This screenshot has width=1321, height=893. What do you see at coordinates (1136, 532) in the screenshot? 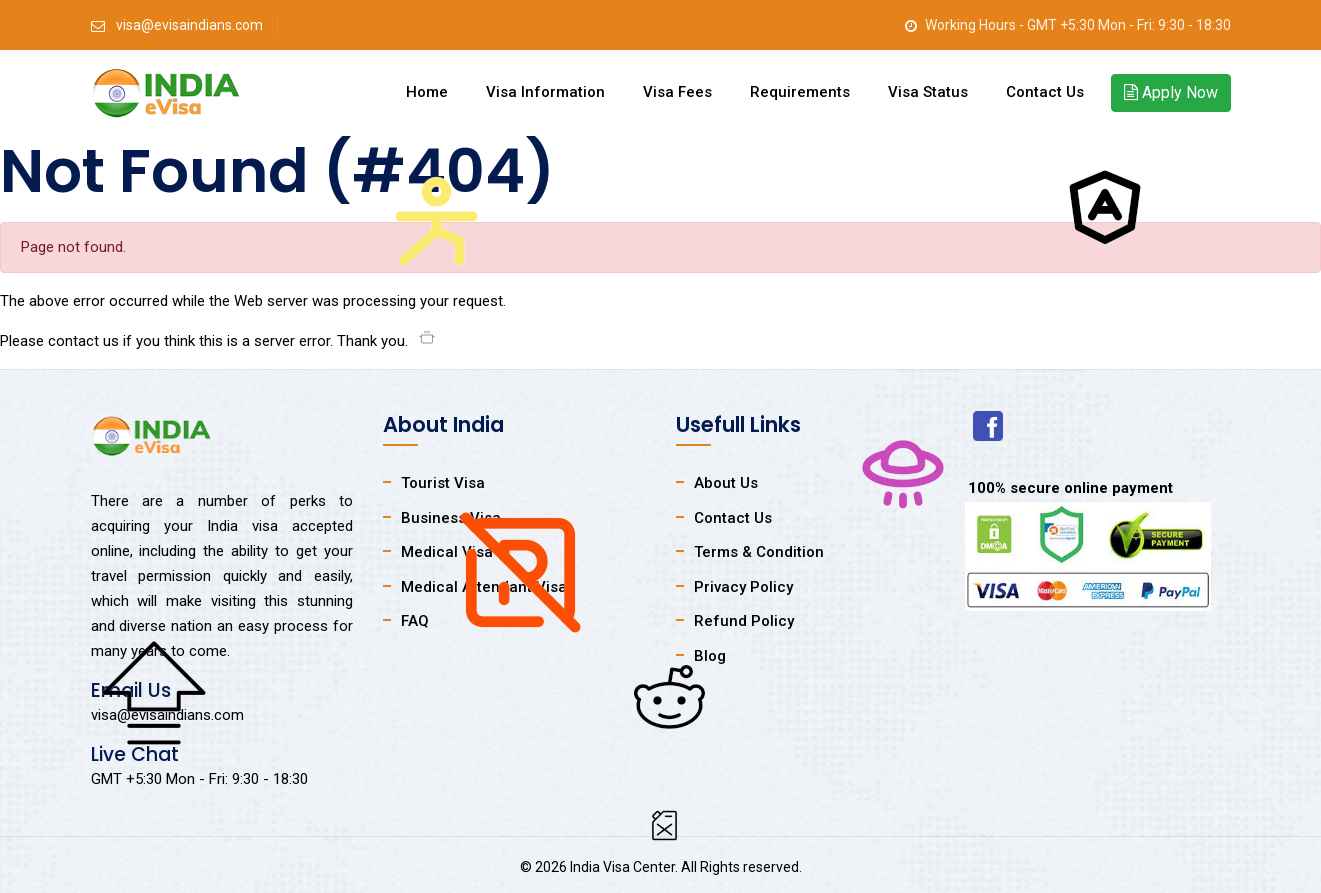
I see `view pricing or payment options` at bounding box center [1136, 532].